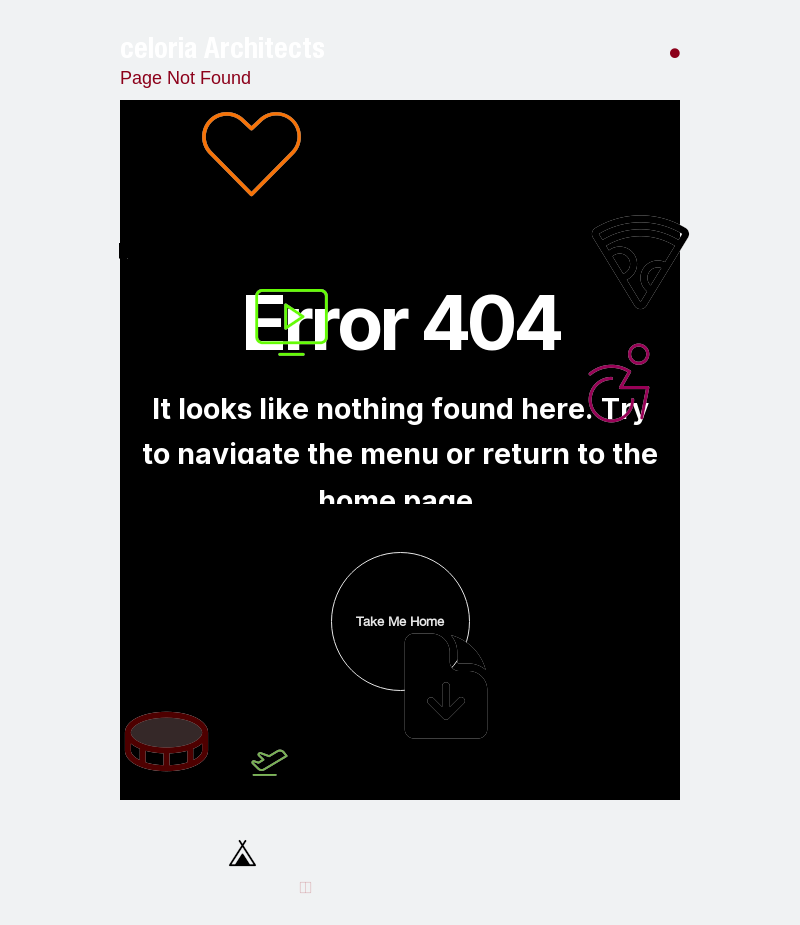 The image size is (800, 925). What do you see at coordinates (269, 761) in the screenshot?
I see `flight departure status` at bounding box center [269, 761].